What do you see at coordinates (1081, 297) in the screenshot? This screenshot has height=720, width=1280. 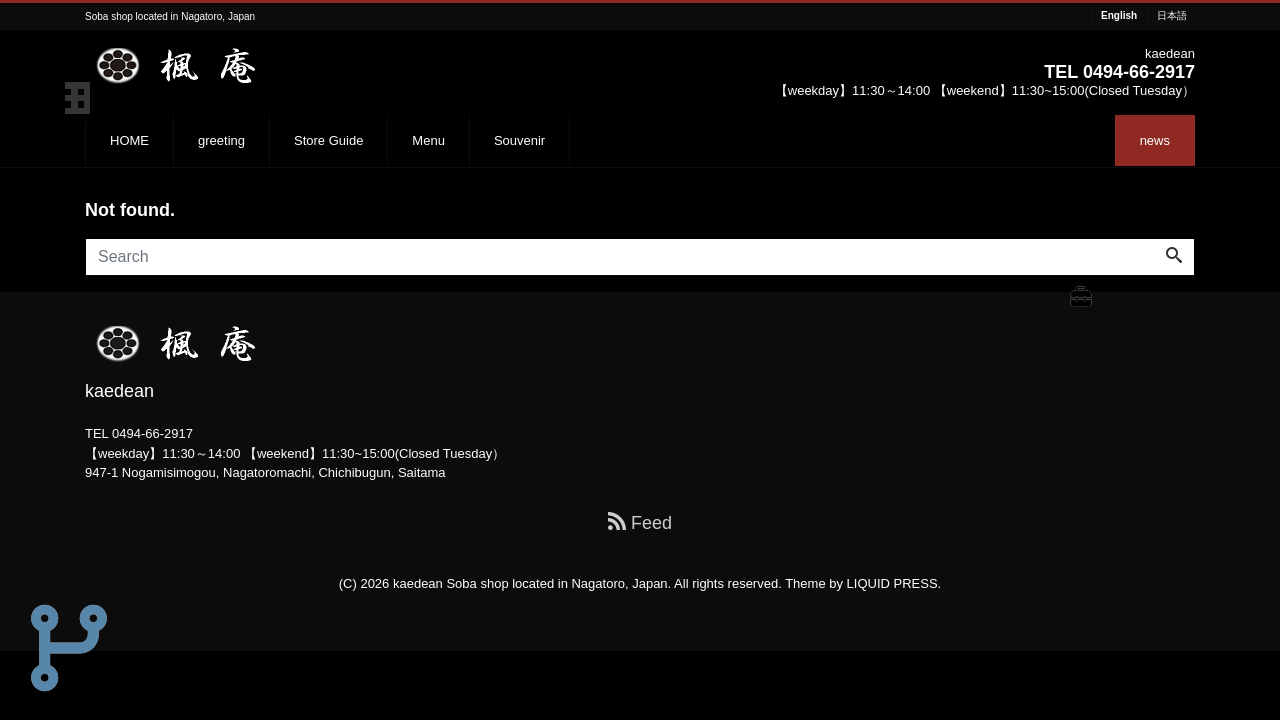 I see `access tools and utilities` at bounding box center [1081, 297].